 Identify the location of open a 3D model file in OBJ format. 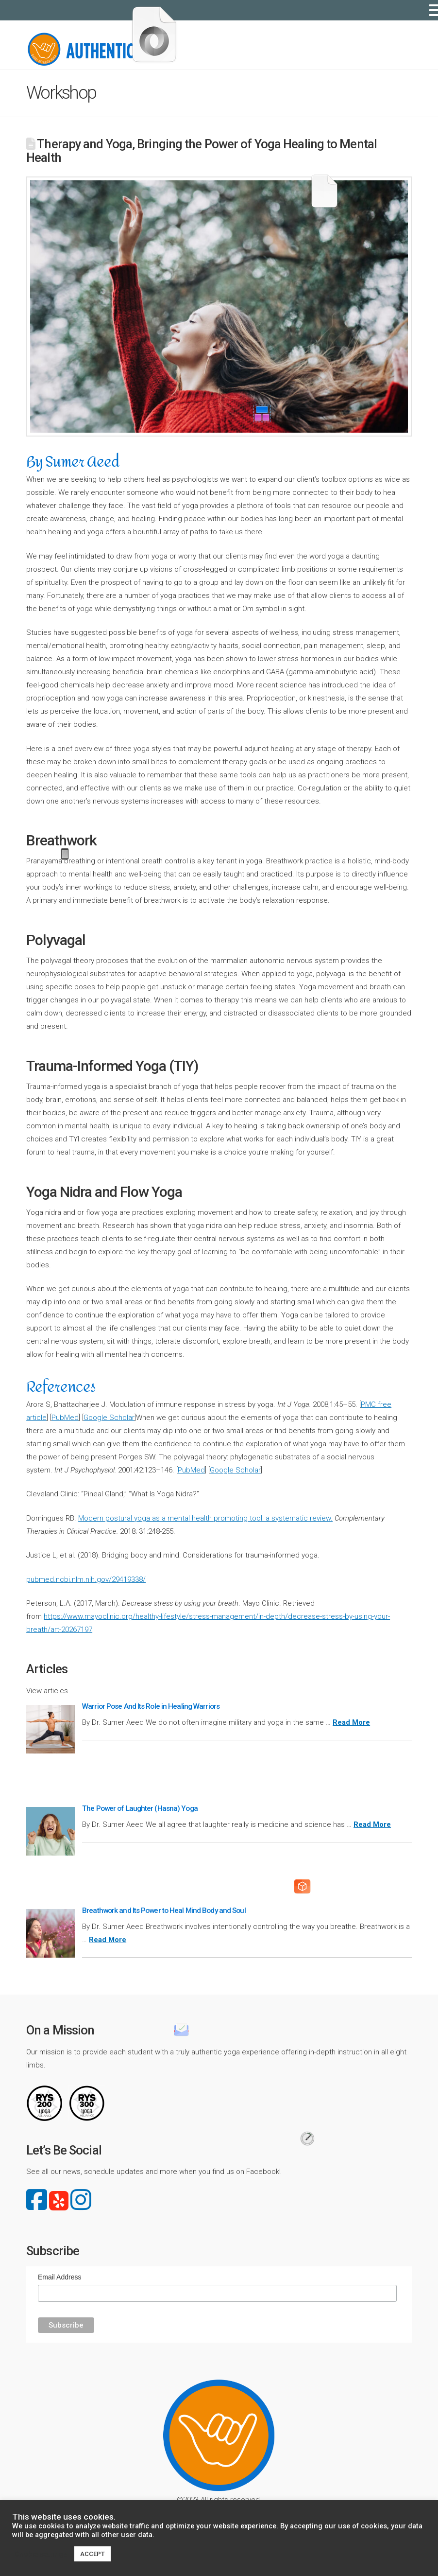
(302, 1886).